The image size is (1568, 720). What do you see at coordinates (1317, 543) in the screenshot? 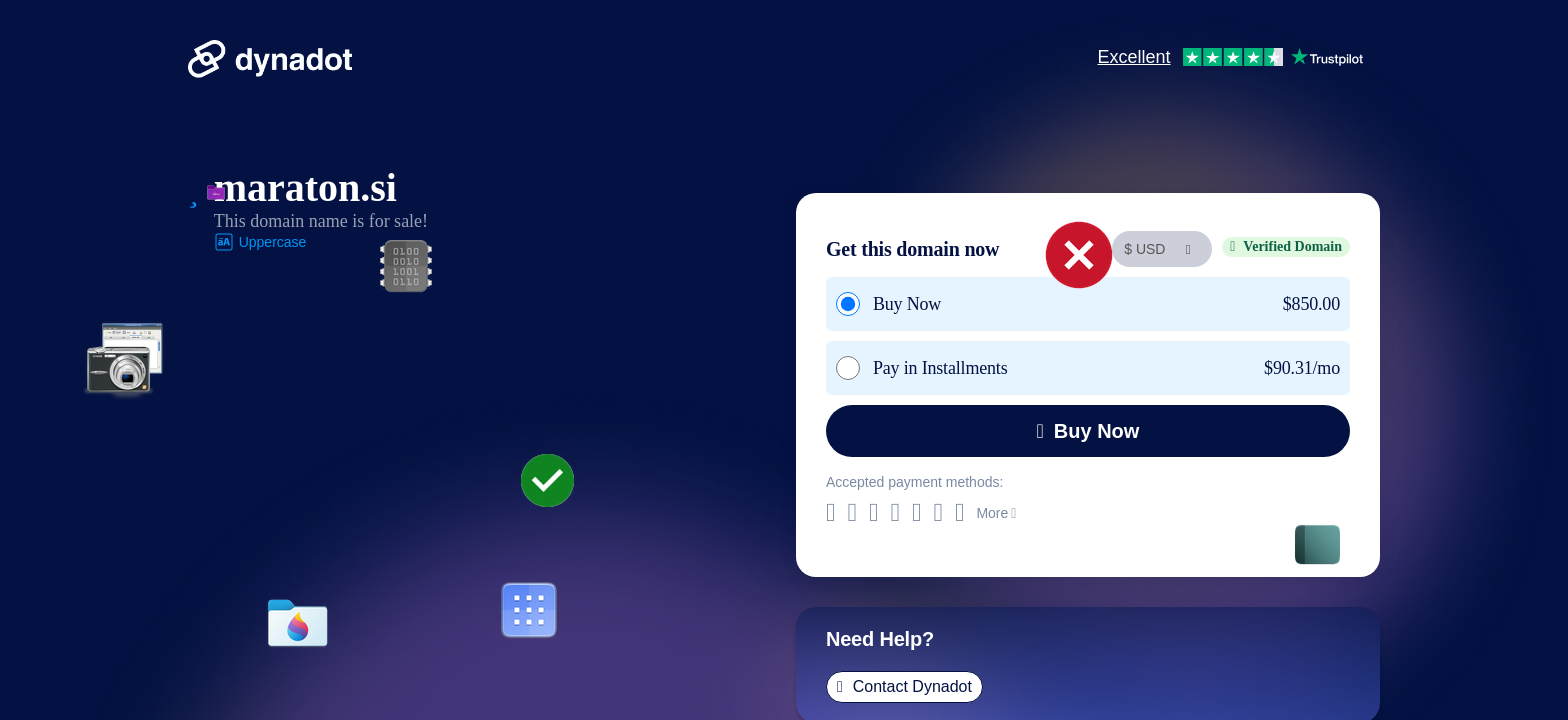
I see `access the desktop folder` at bounding box center [1317, 543].